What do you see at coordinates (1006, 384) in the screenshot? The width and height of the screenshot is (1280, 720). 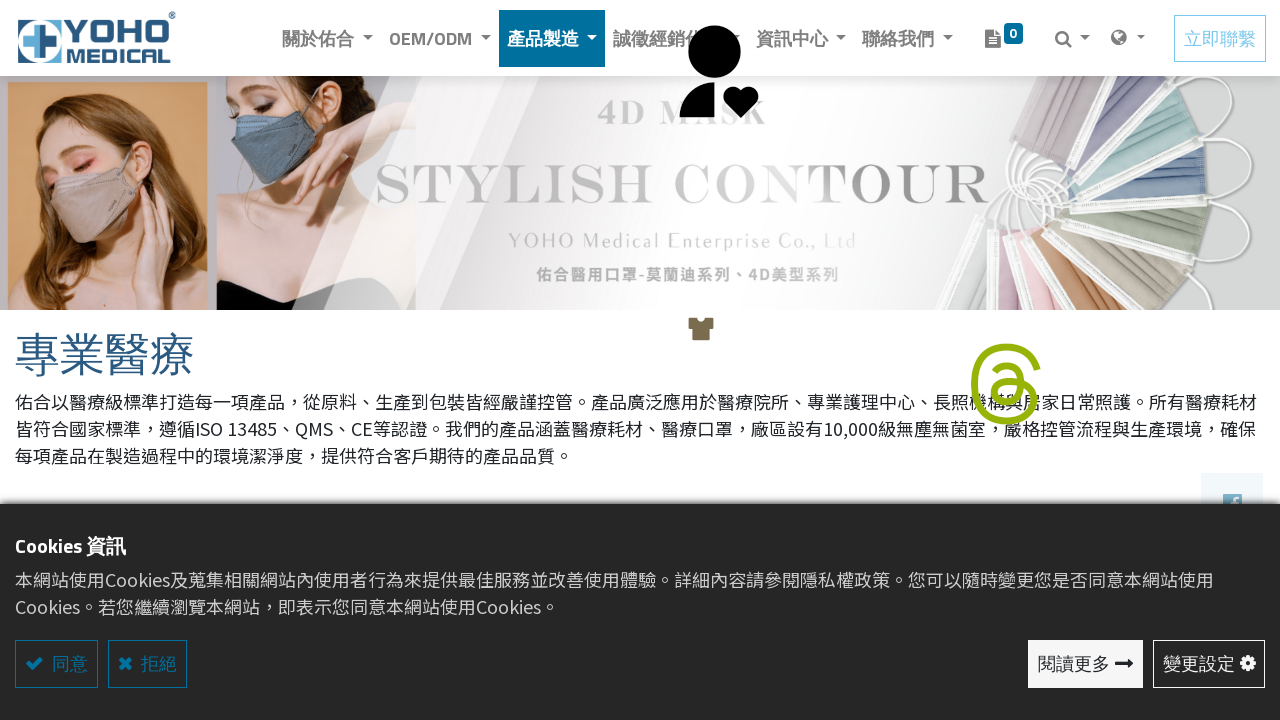 I see `open the Threads app` at bounding box center [1006, 384].